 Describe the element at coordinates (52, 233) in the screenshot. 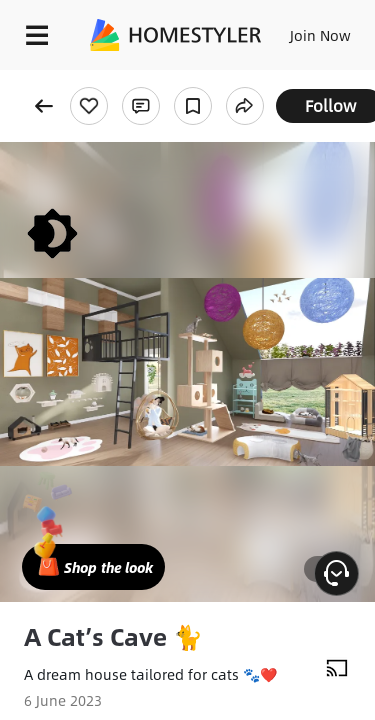

I see `toggle dark mode or night theme` at that location.